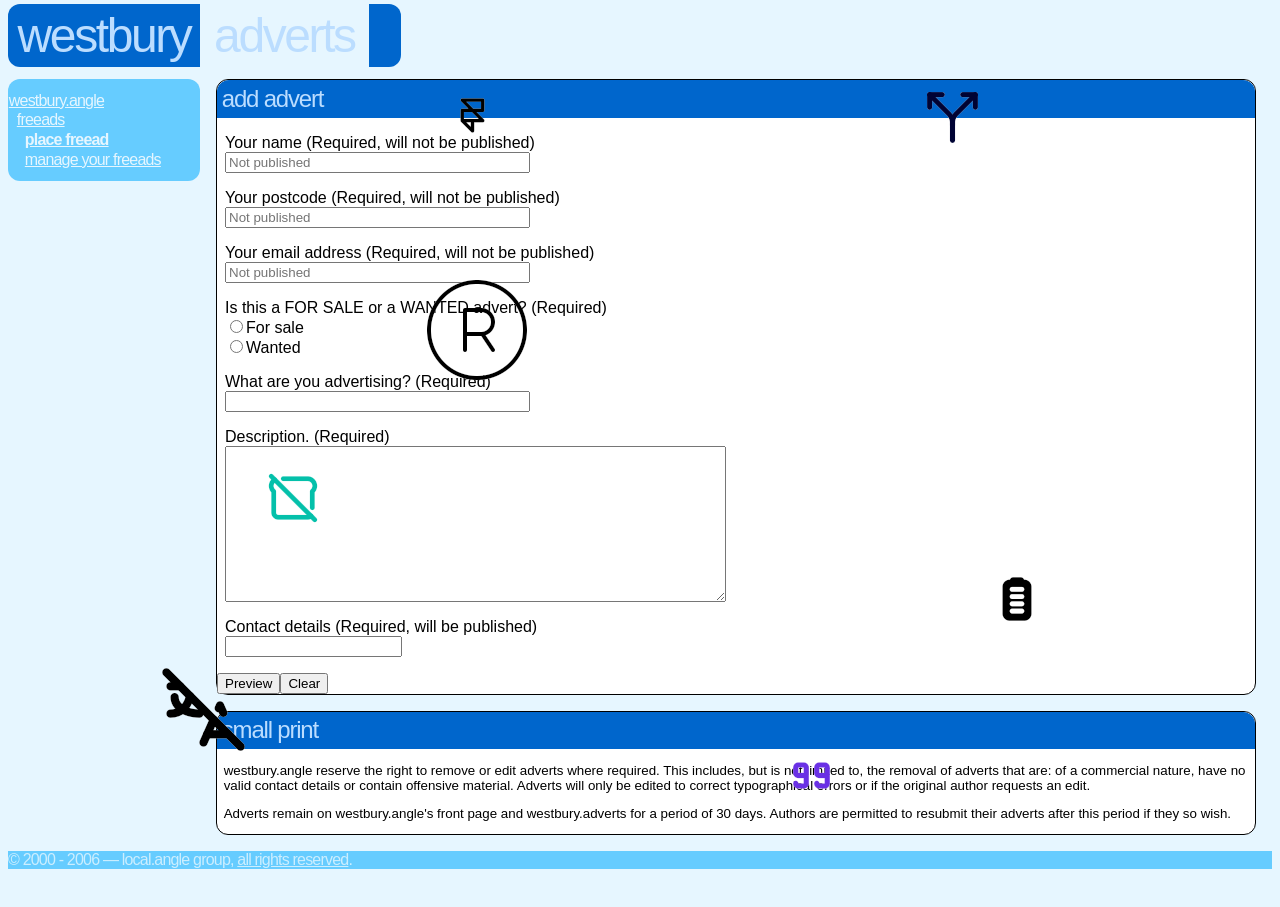  Describe the element at coordinates (1017, 599) in the screenshot. I see `indicates full or high battery level` at that location.